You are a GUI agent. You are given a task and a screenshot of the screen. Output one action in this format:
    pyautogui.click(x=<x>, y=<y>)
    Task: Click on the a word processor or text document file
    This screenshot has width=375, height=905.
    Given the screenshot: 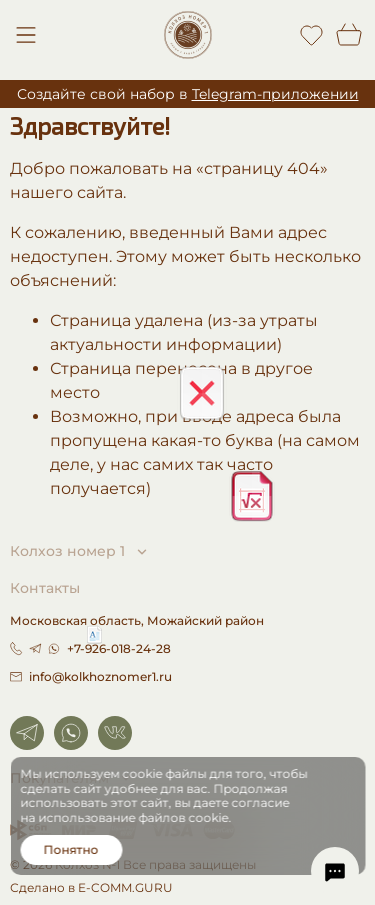 What is the action you would take?
    pyautogui.click(x=94, y=634)
    